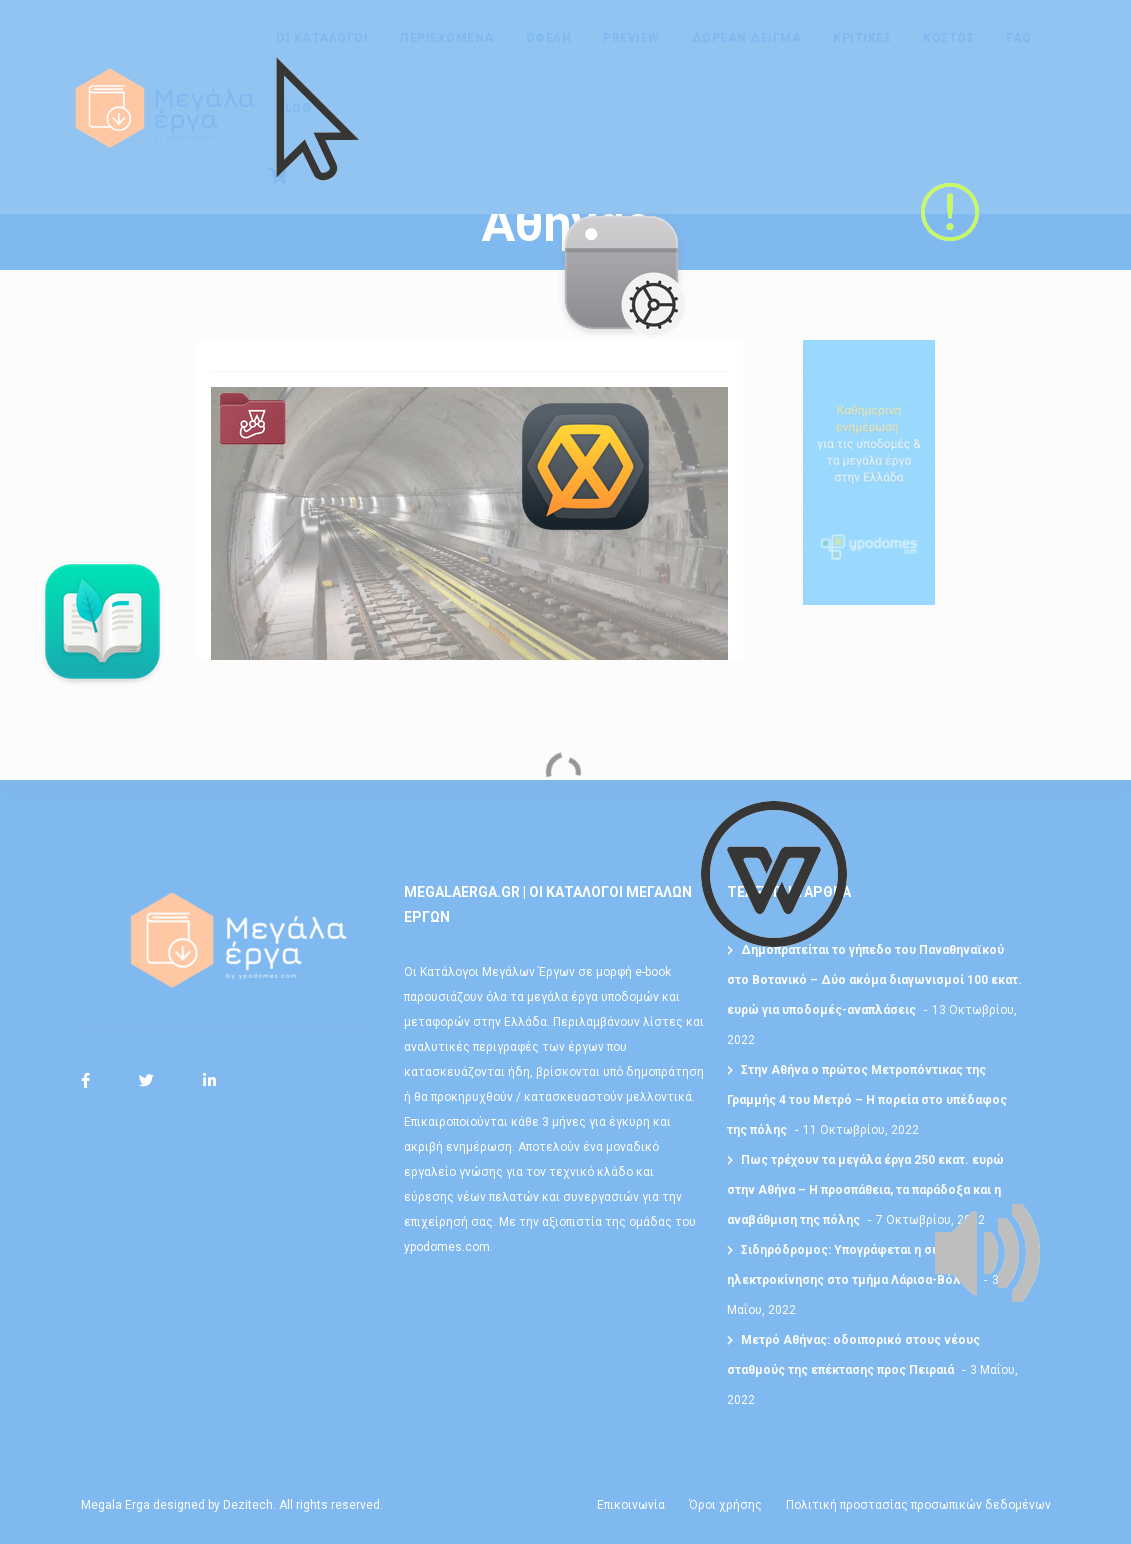 This screenshot has height=1544, width=1131. What do you see at coordinates (585, 466) in the screenshot?
I see `open hexchat irc client` at bounding box center [585, 466].